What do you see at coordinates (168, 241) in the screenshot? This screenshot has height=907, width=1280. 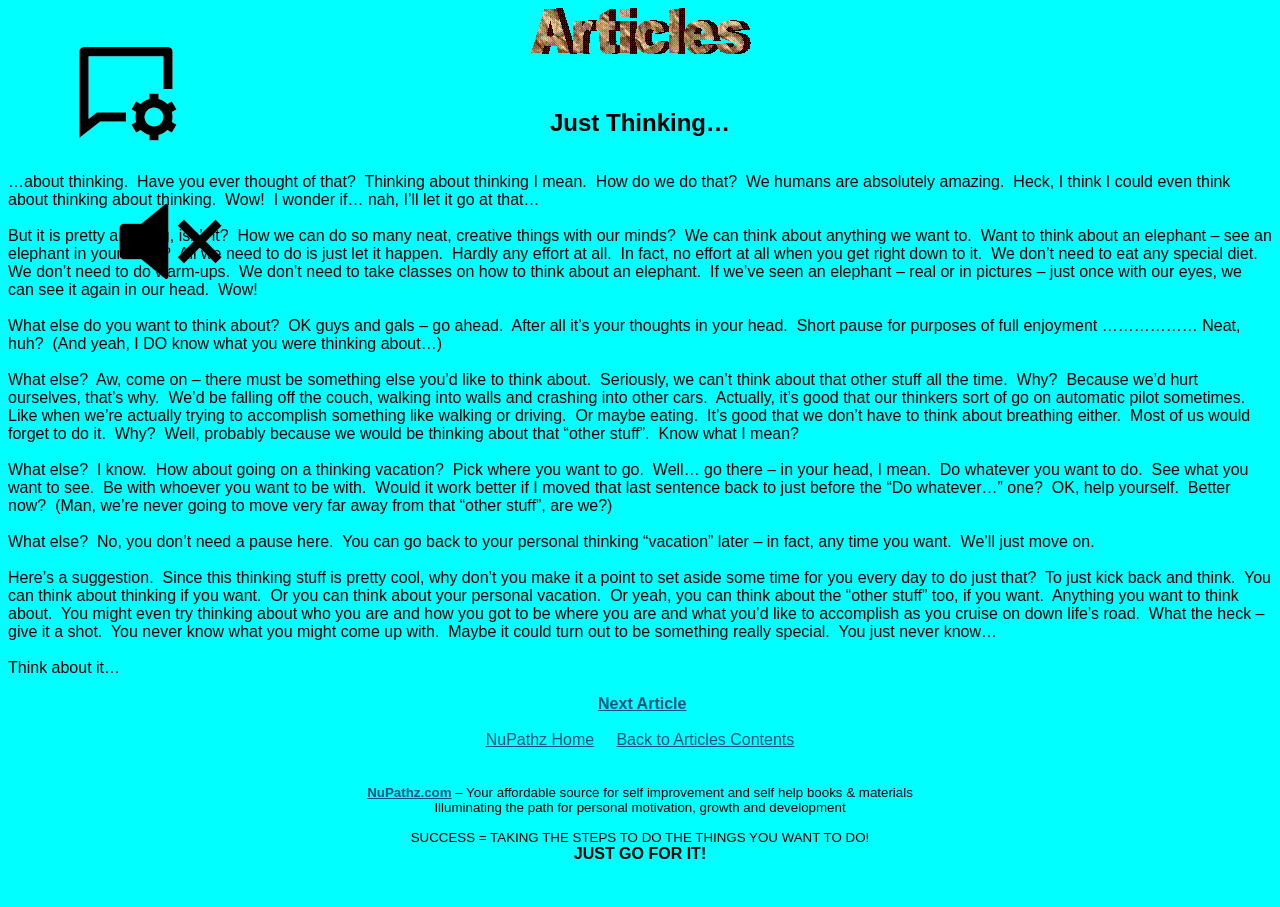 I see `mute or unmute audio` at bounding box center [168, 241].